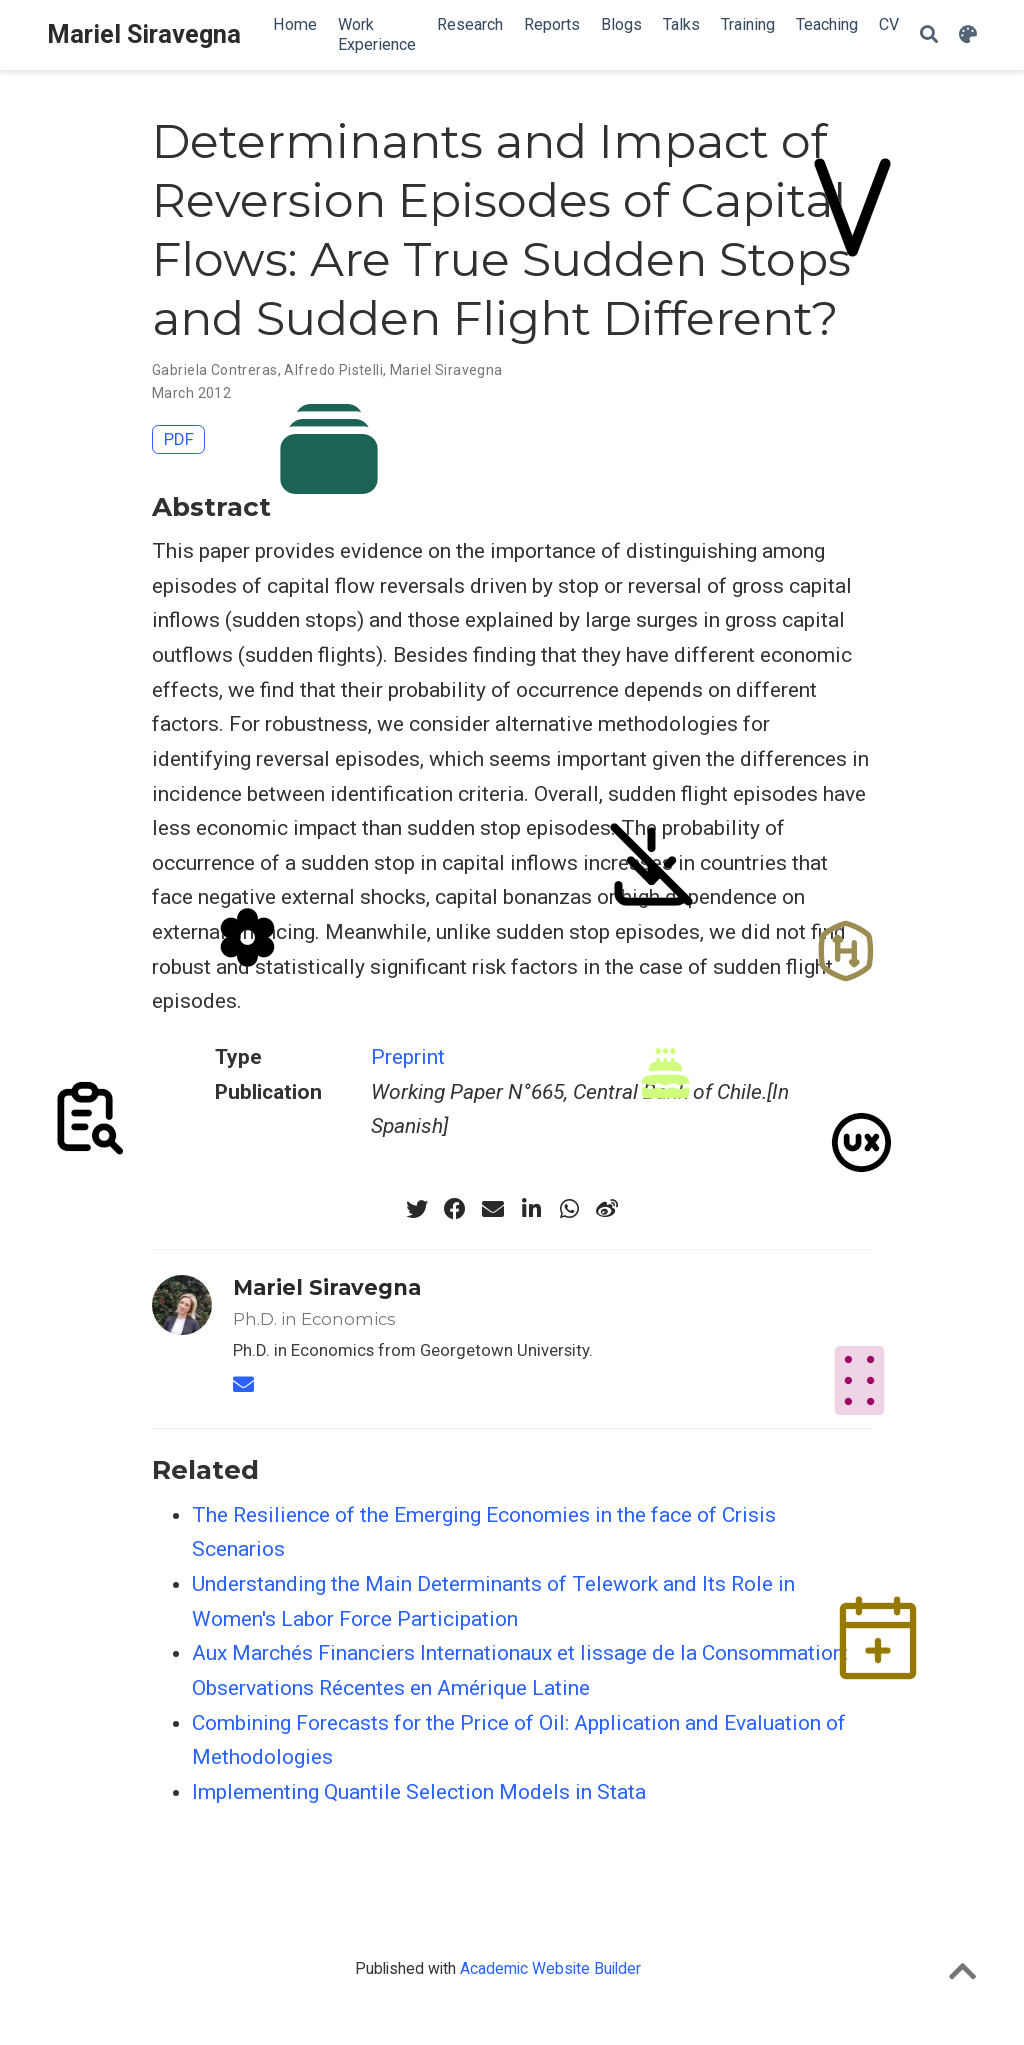 The height and width of the screenshot is (2045, 1024). What do you see at coordinates (859, 1380) in the screenshot?
I see `drag to reorder items in a list` at bounding box center [859, 1380].